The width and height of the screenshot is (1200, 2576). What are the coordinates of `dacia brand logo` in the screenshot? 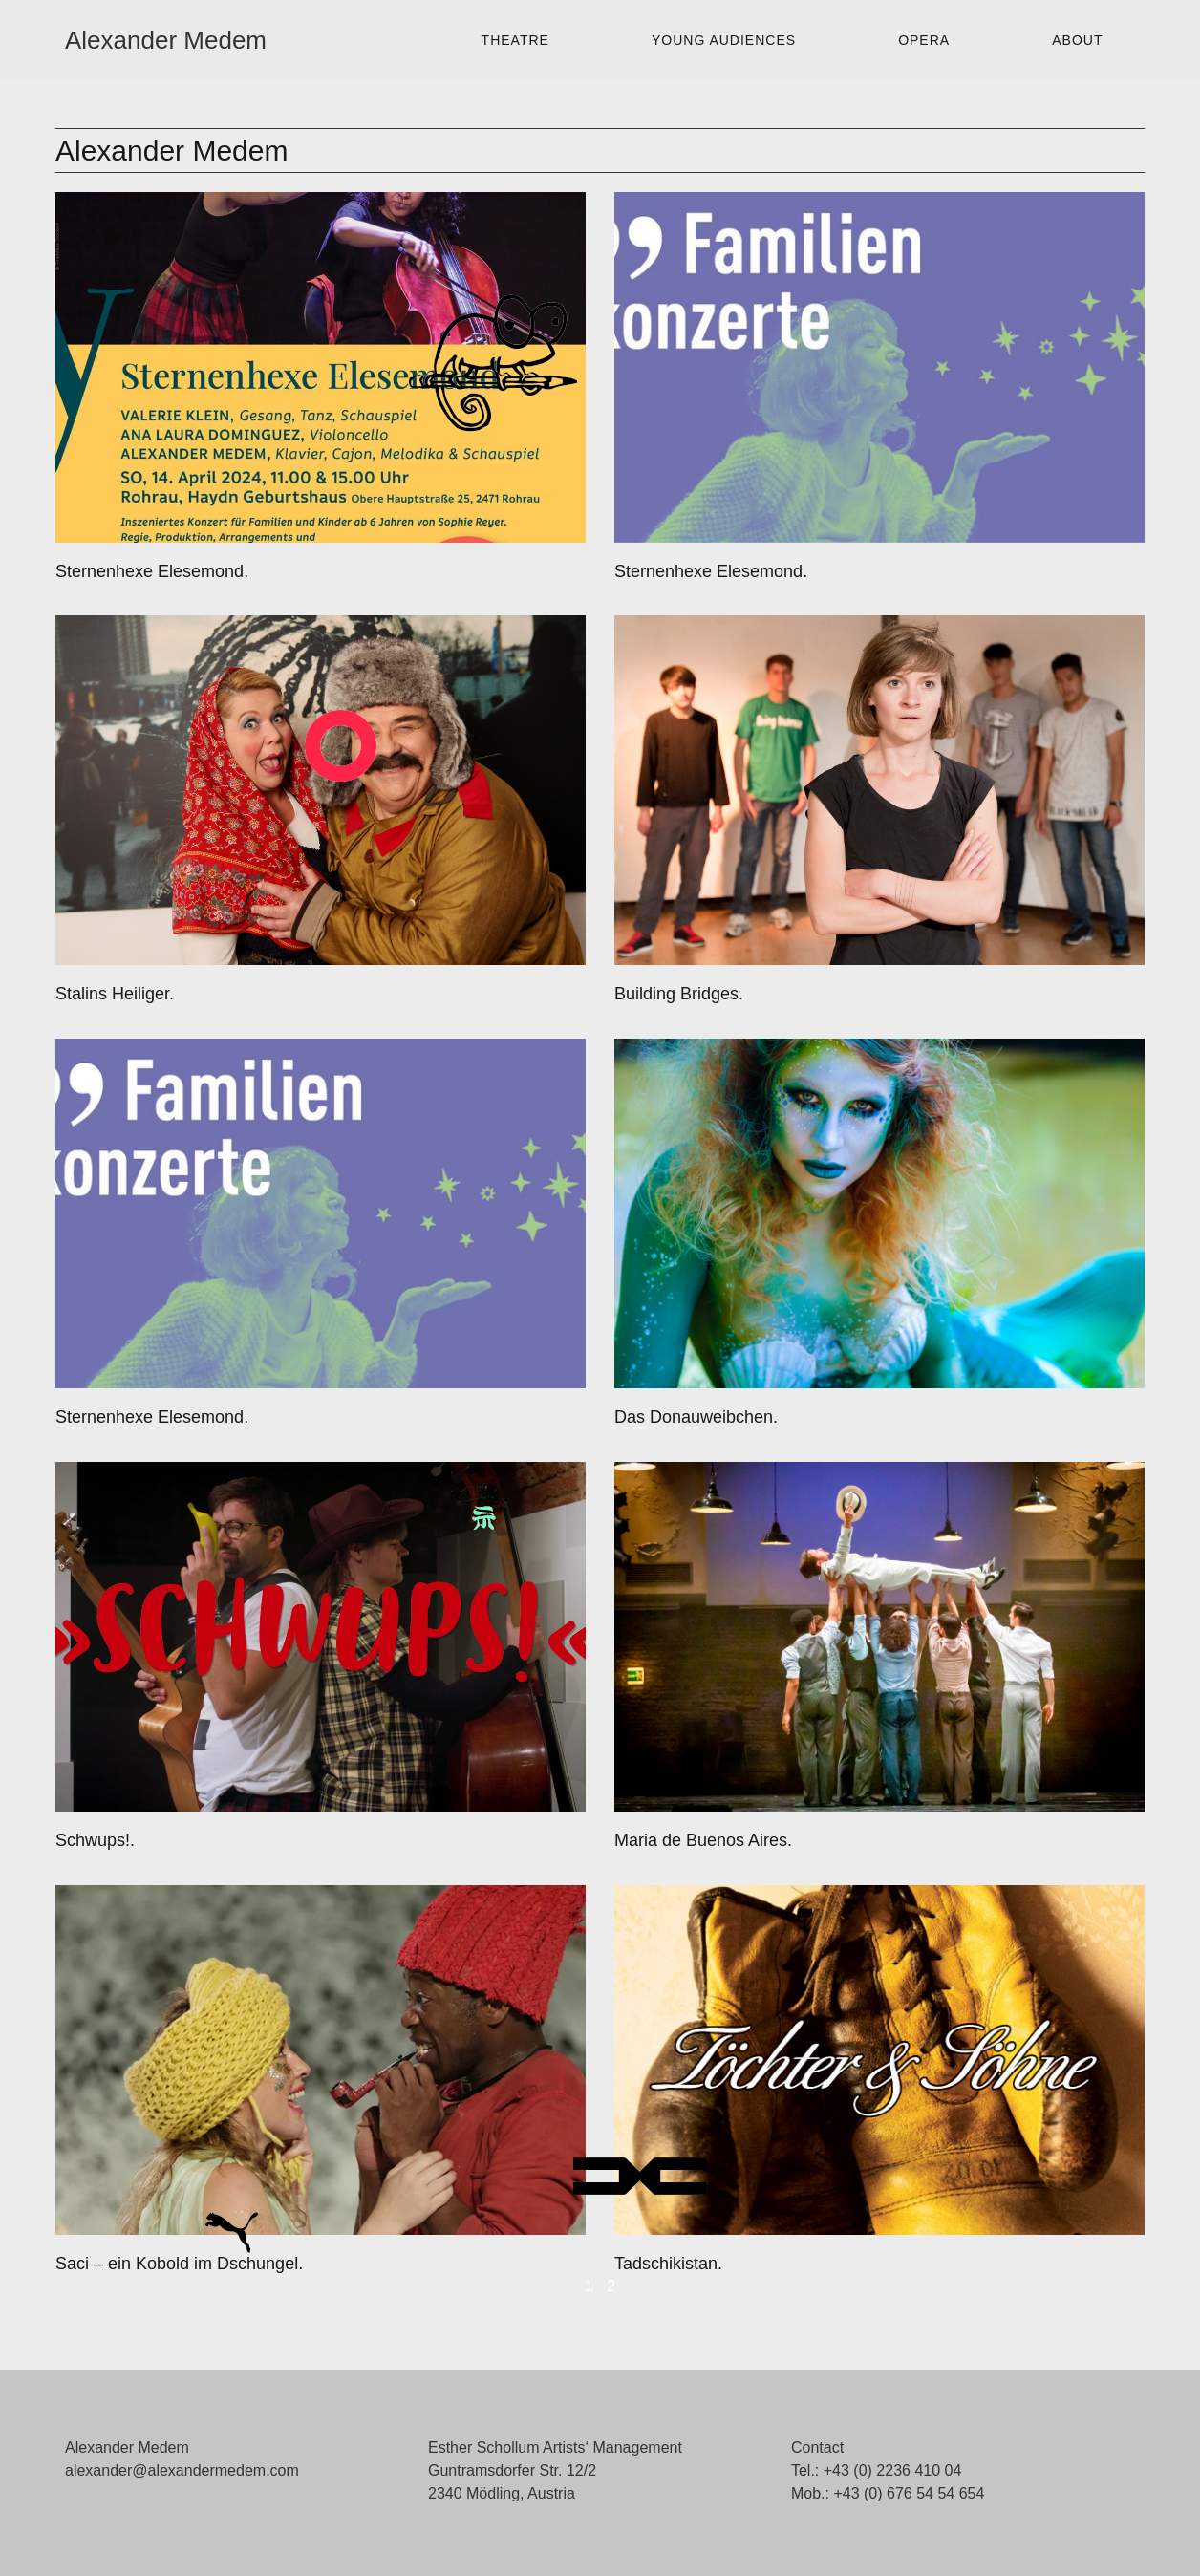 It's located at (639, 2176).